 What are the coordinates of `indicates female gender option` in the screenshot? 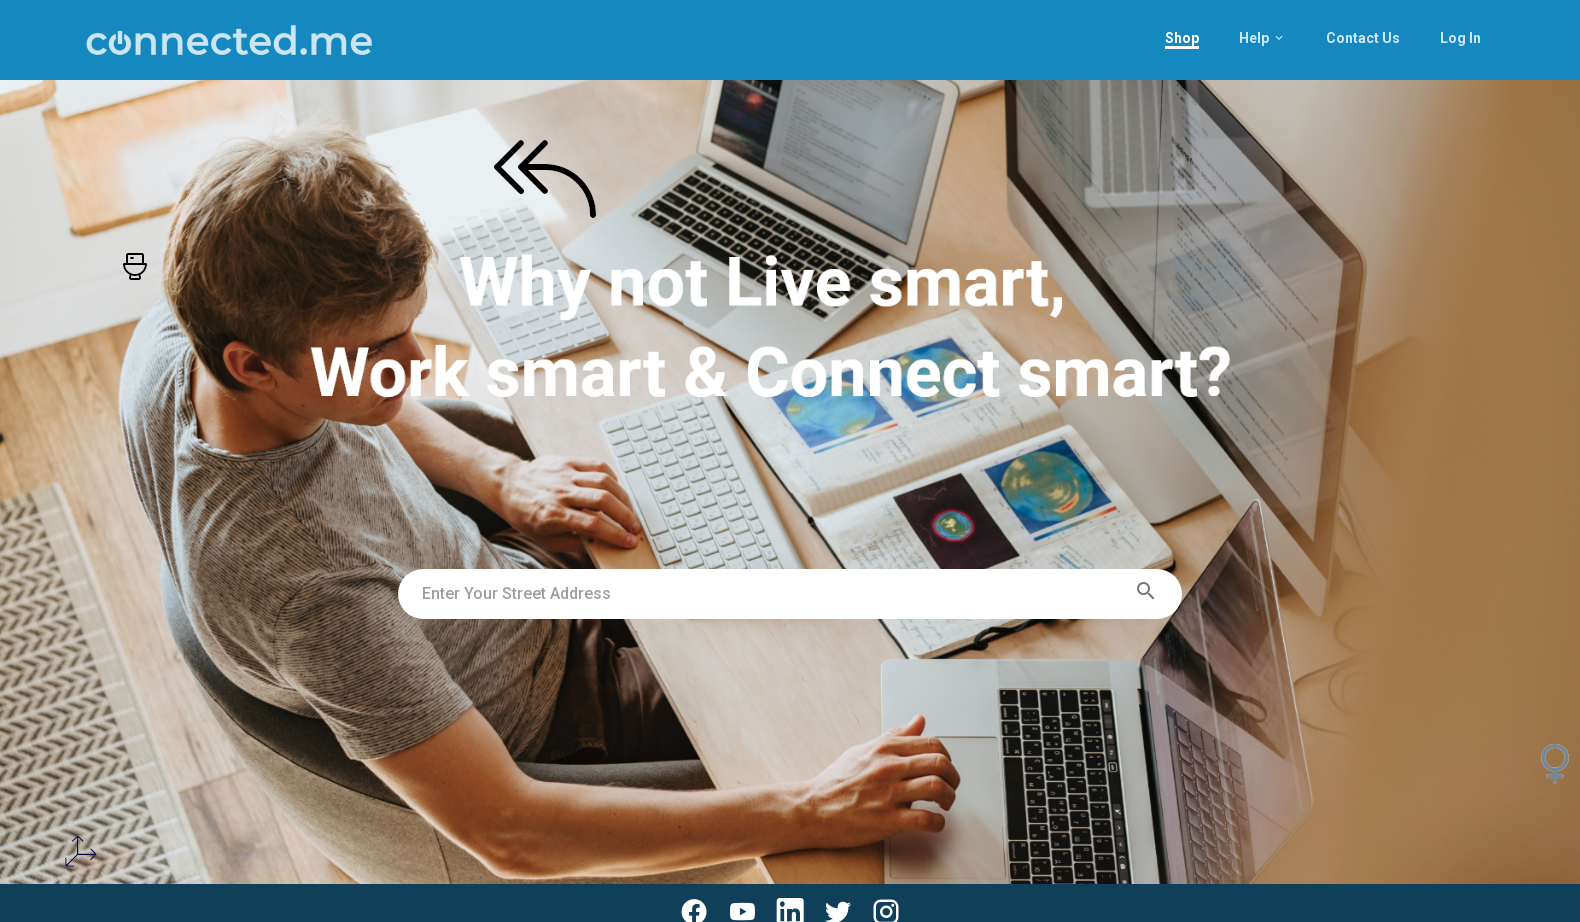 It's located at (1555, 763).